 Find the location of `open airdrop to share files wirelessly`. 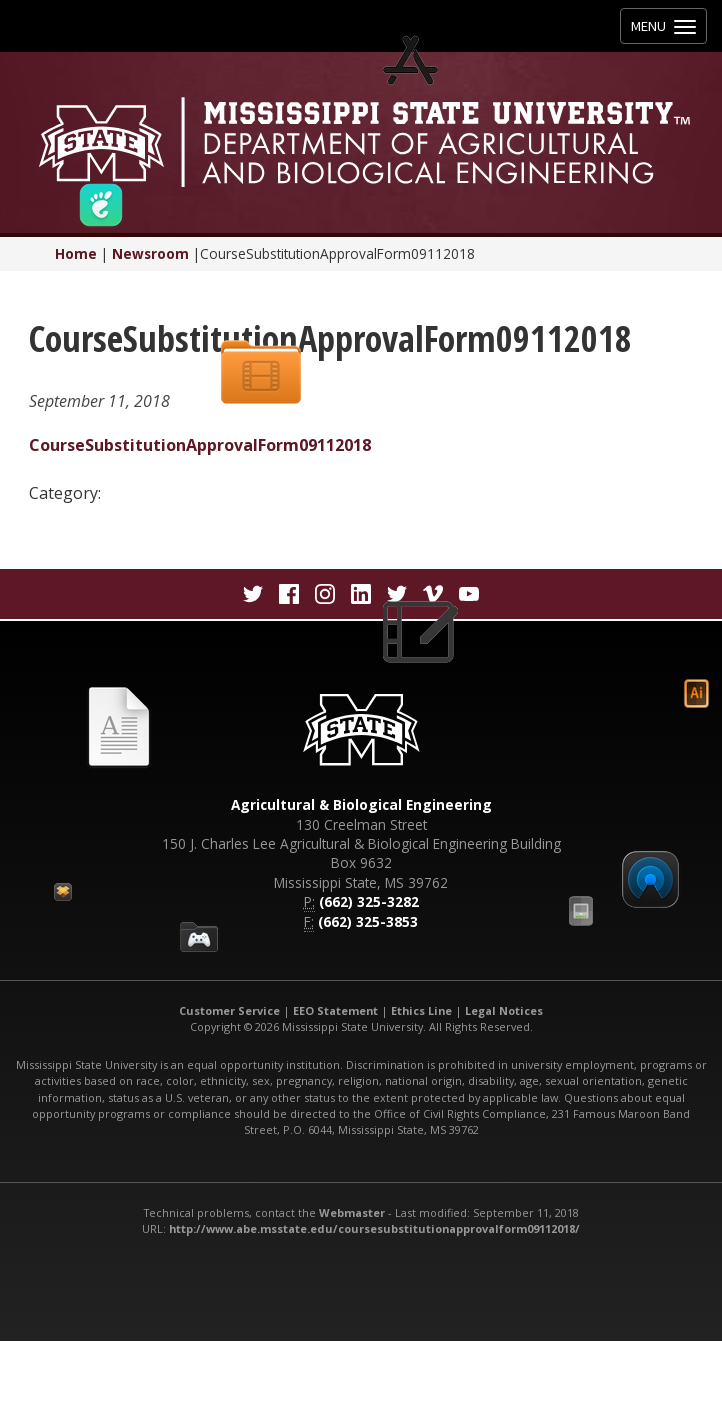

open airdrop to share files wirelessly is located at coordinates (650, 879).